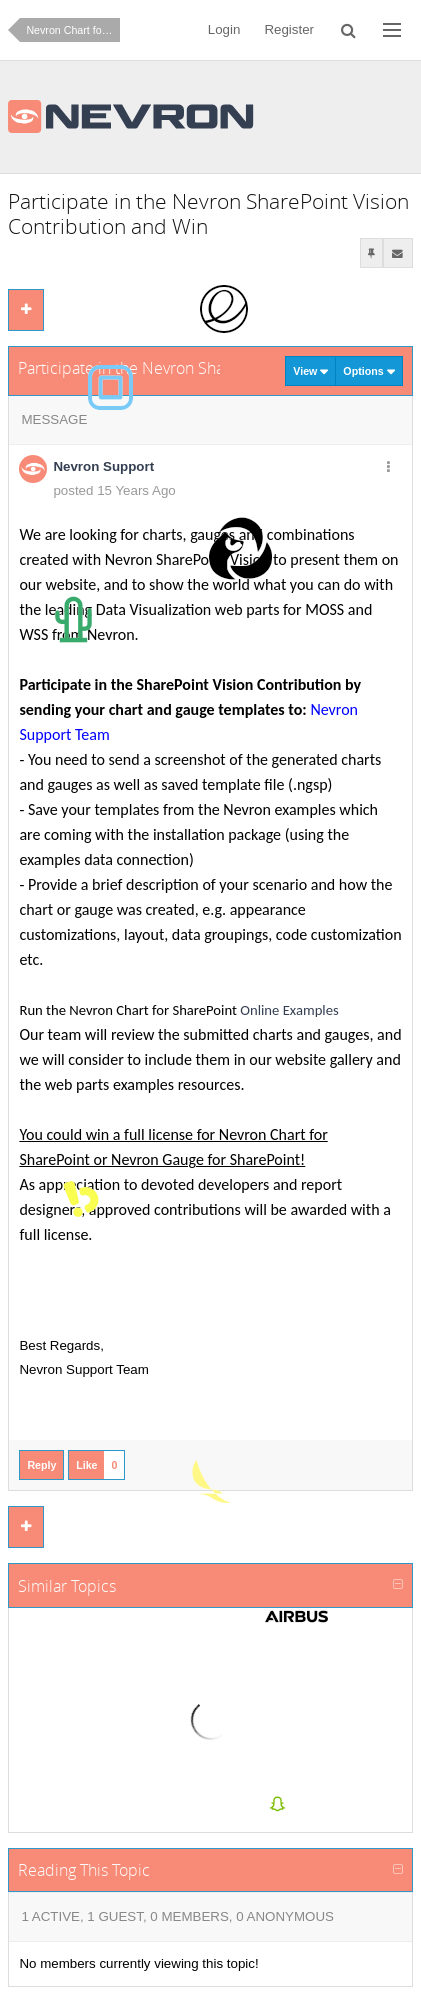 This screenshot has height=2002, width=421. Describe the element at coordinates (73, 619) in the screenshot. I see `indicates desert or arid climate theme` at that location.